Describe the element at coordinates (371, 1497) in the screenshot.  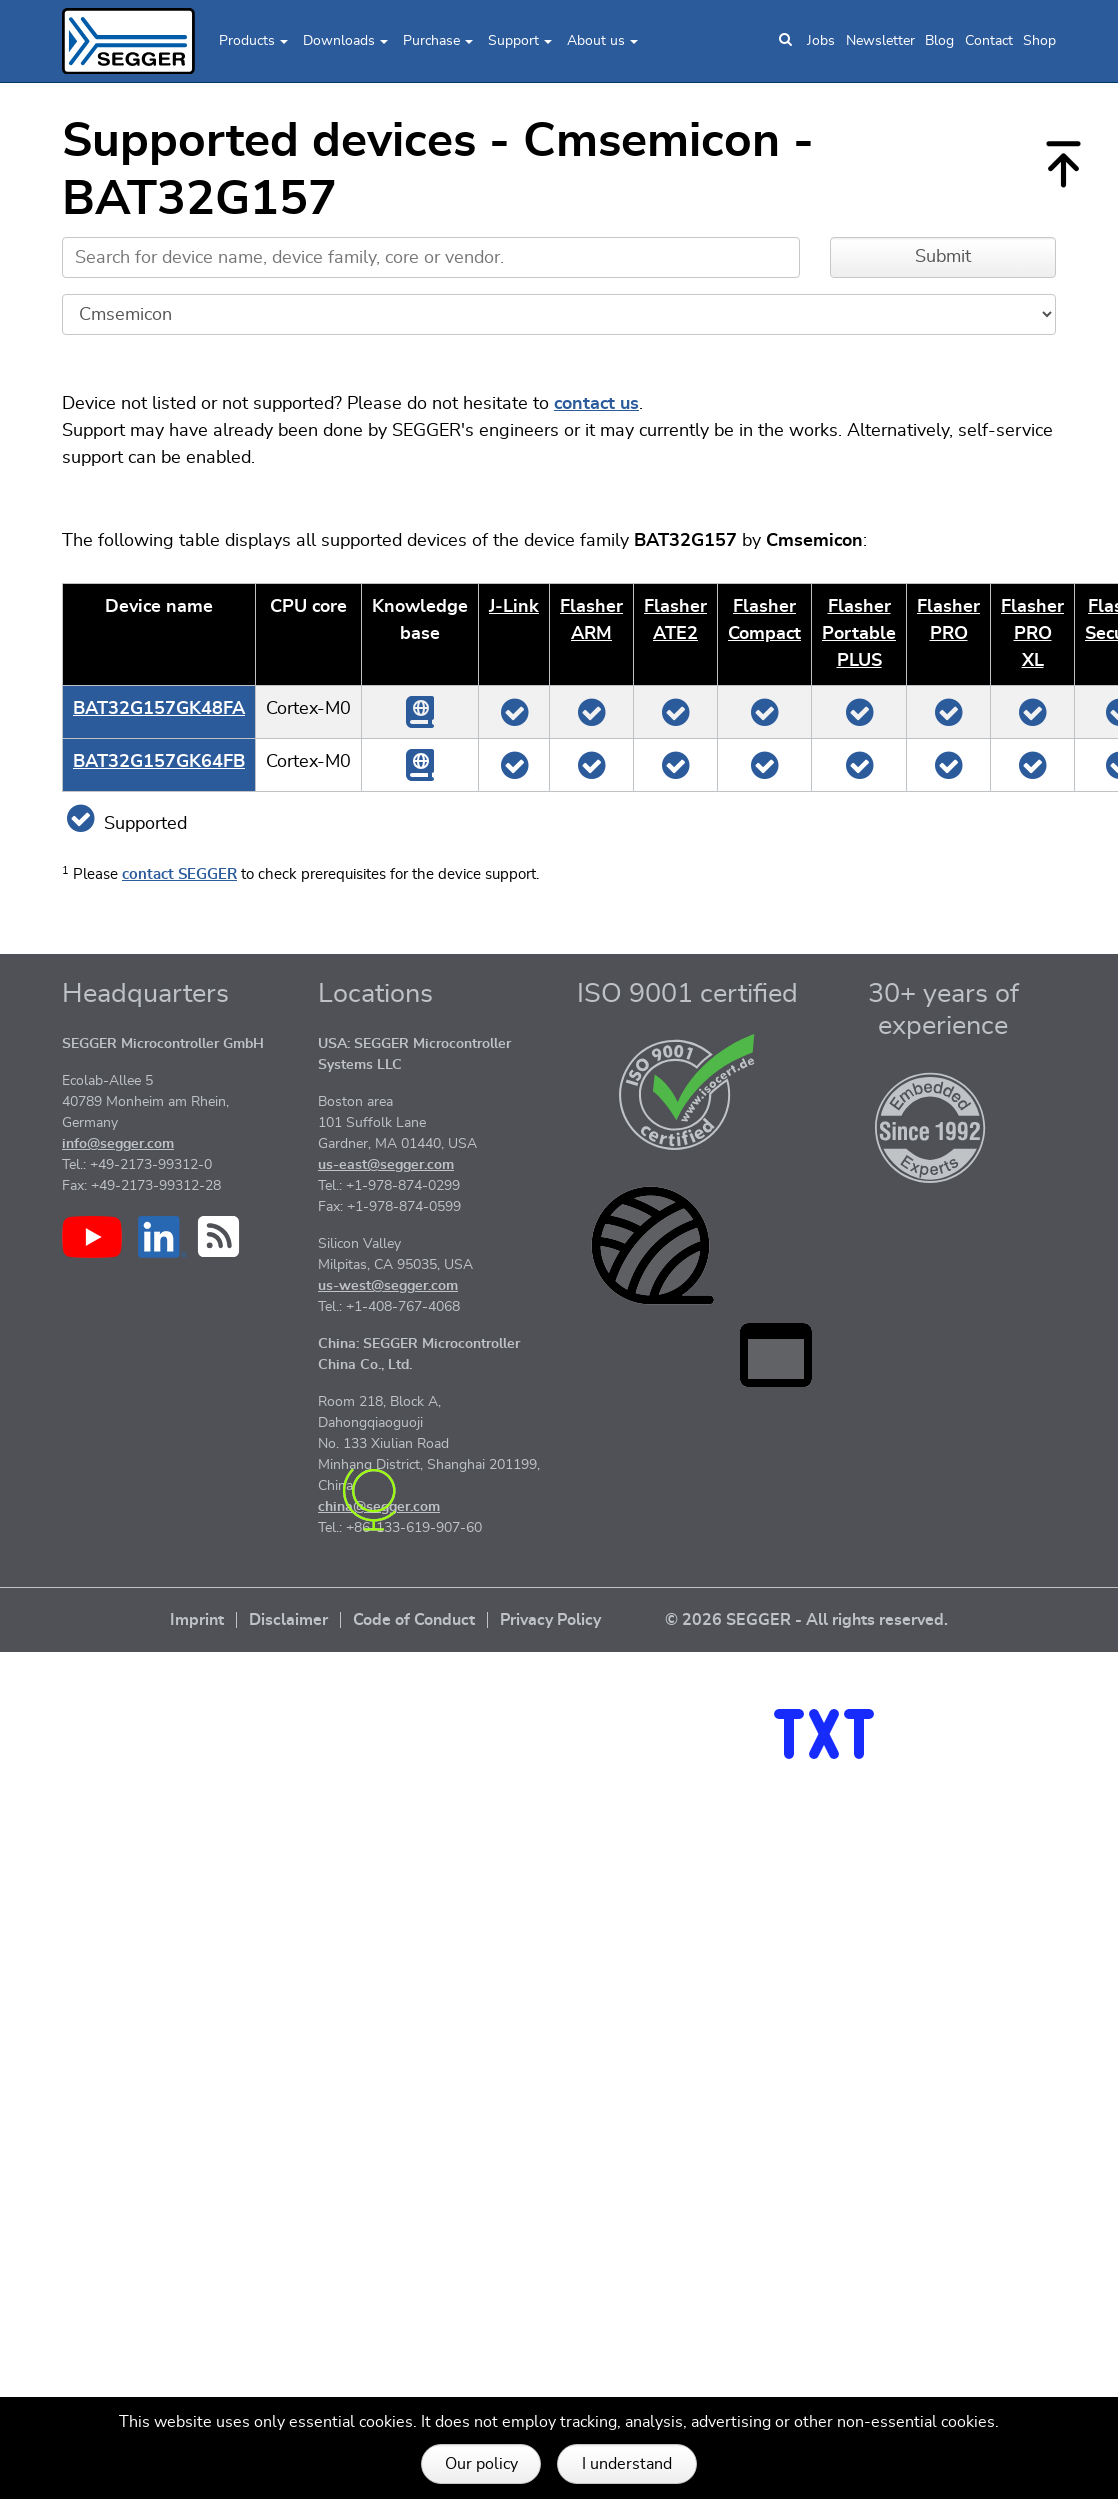
I see `view global or worldwide settings` at that location.